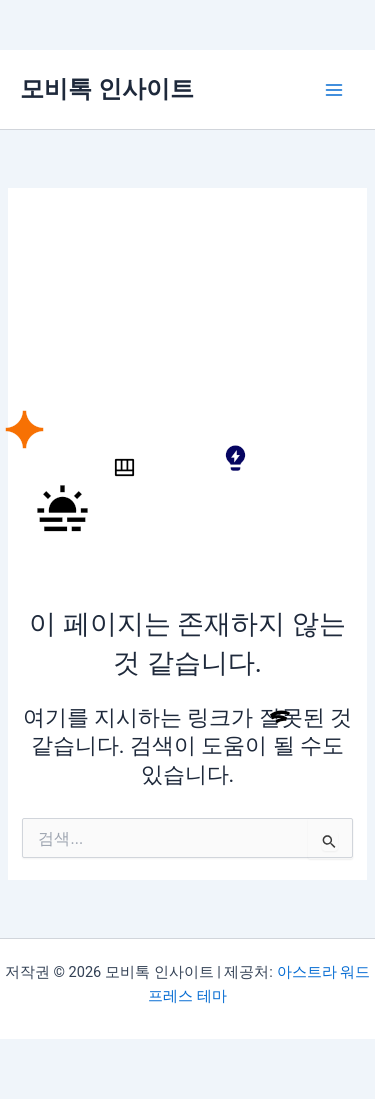  Describe the element at coordinates (124, 467) in the screenshot. I see `view data in table format` at that location.